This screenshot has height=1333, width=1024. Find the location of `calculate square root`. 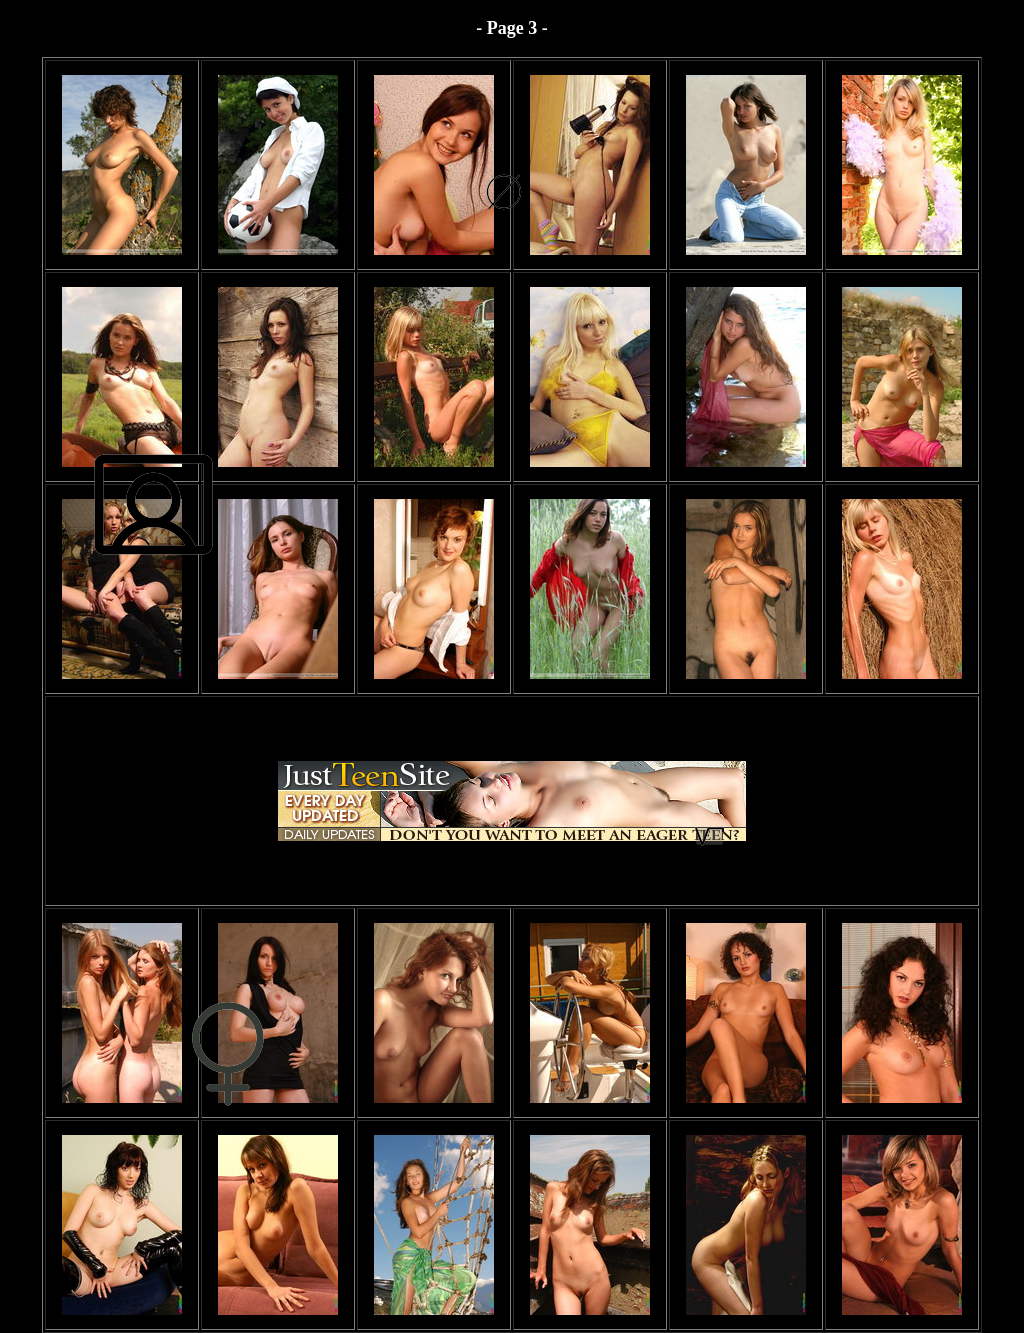

calculate square root is located at coordinates (708, 834).